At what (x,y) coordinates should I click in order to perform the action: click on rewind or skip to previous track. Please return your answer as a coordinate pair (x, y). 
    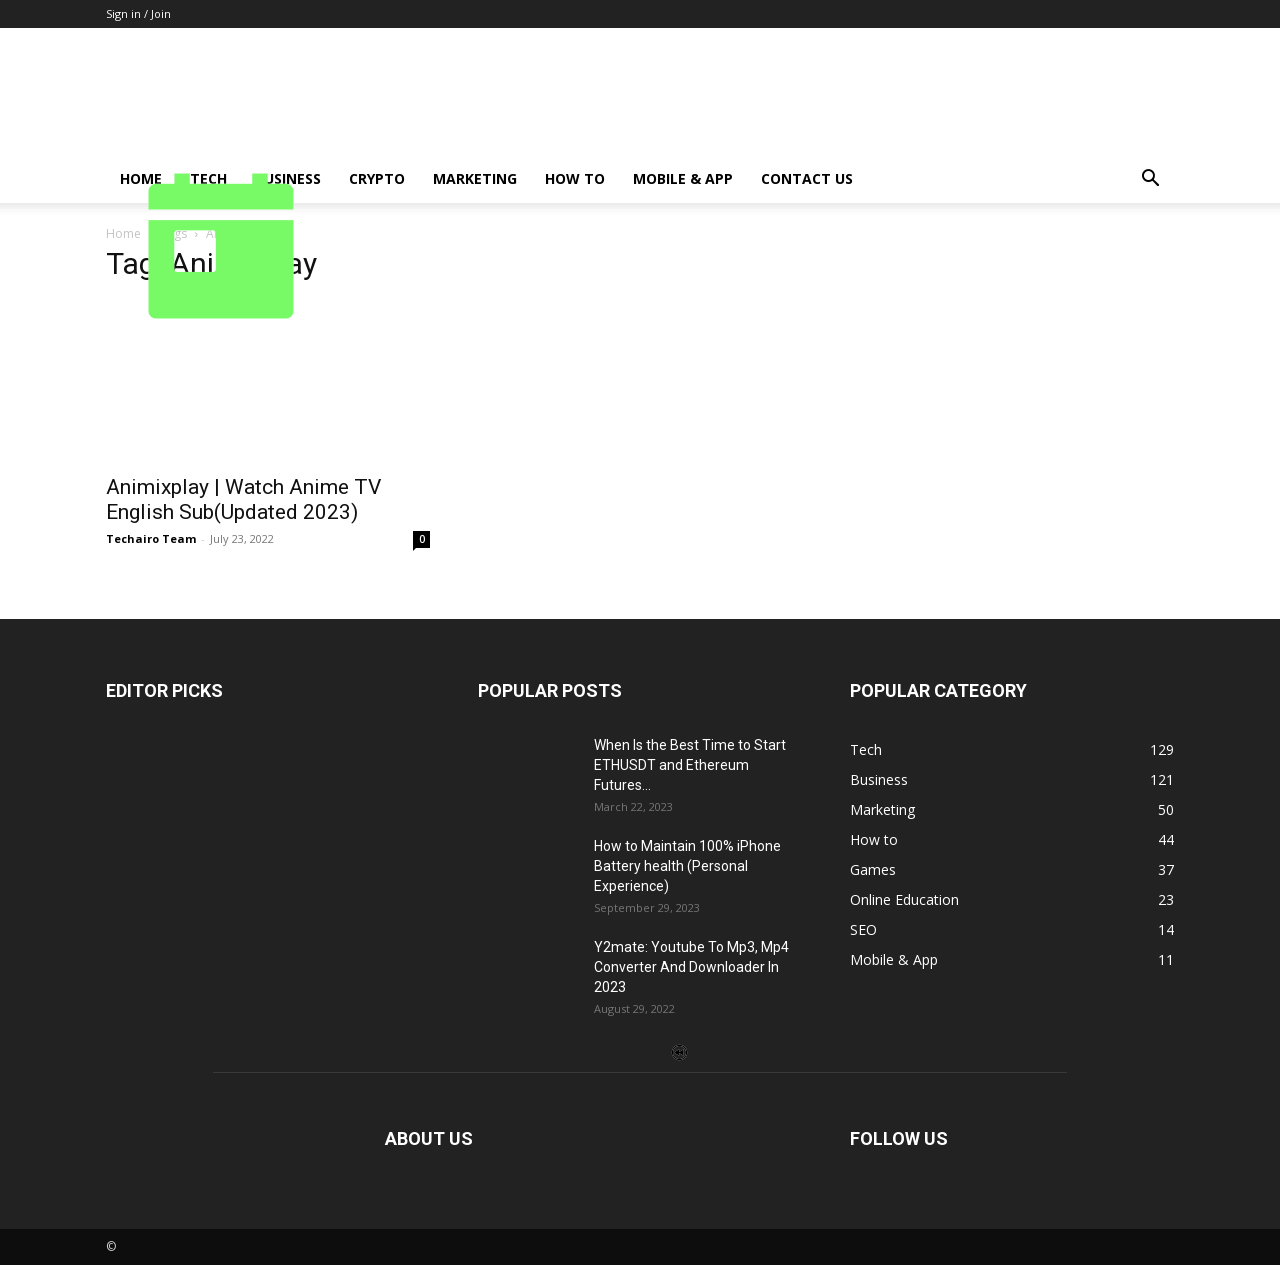
    Looking at the image, I should click on (679, 1052).